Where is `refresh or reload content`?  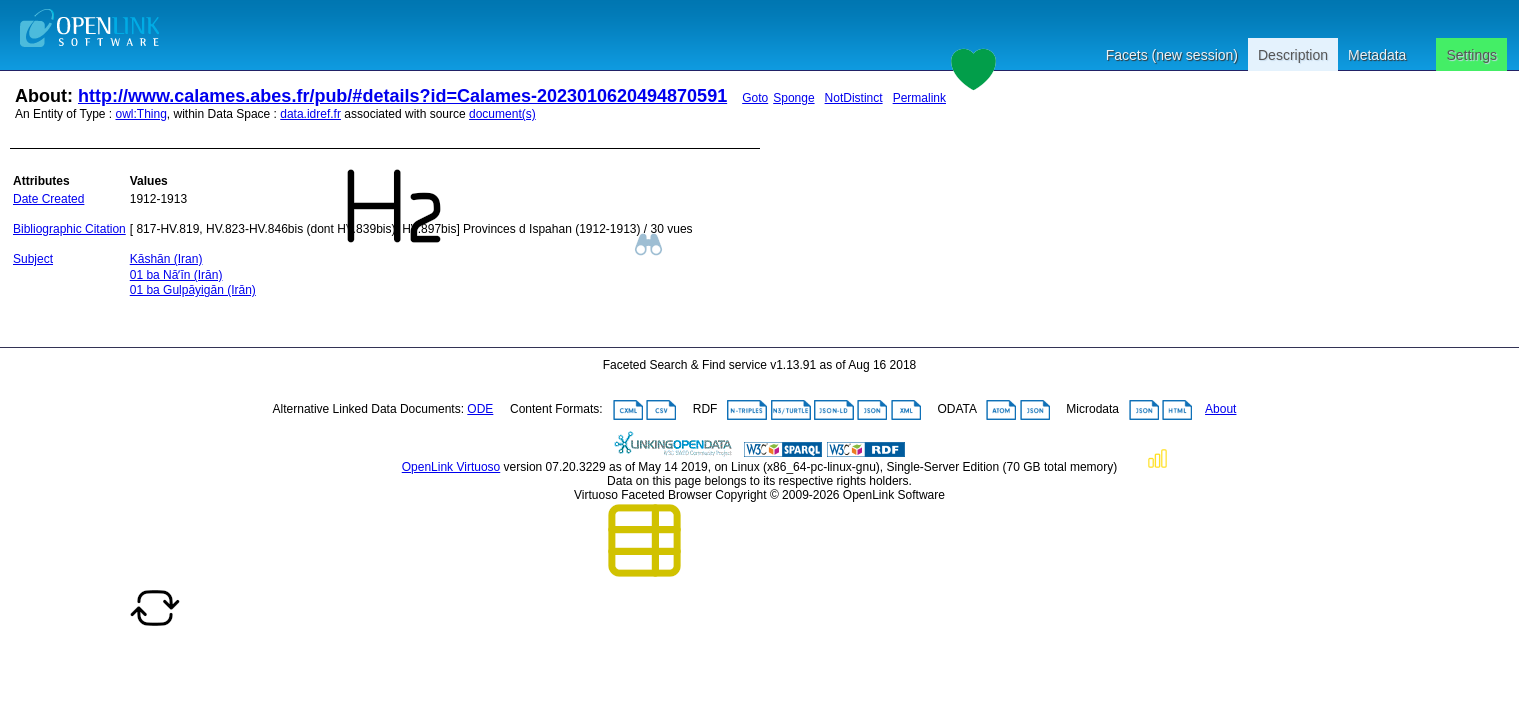 refresh or reload content is located at coordinates (155, 608).